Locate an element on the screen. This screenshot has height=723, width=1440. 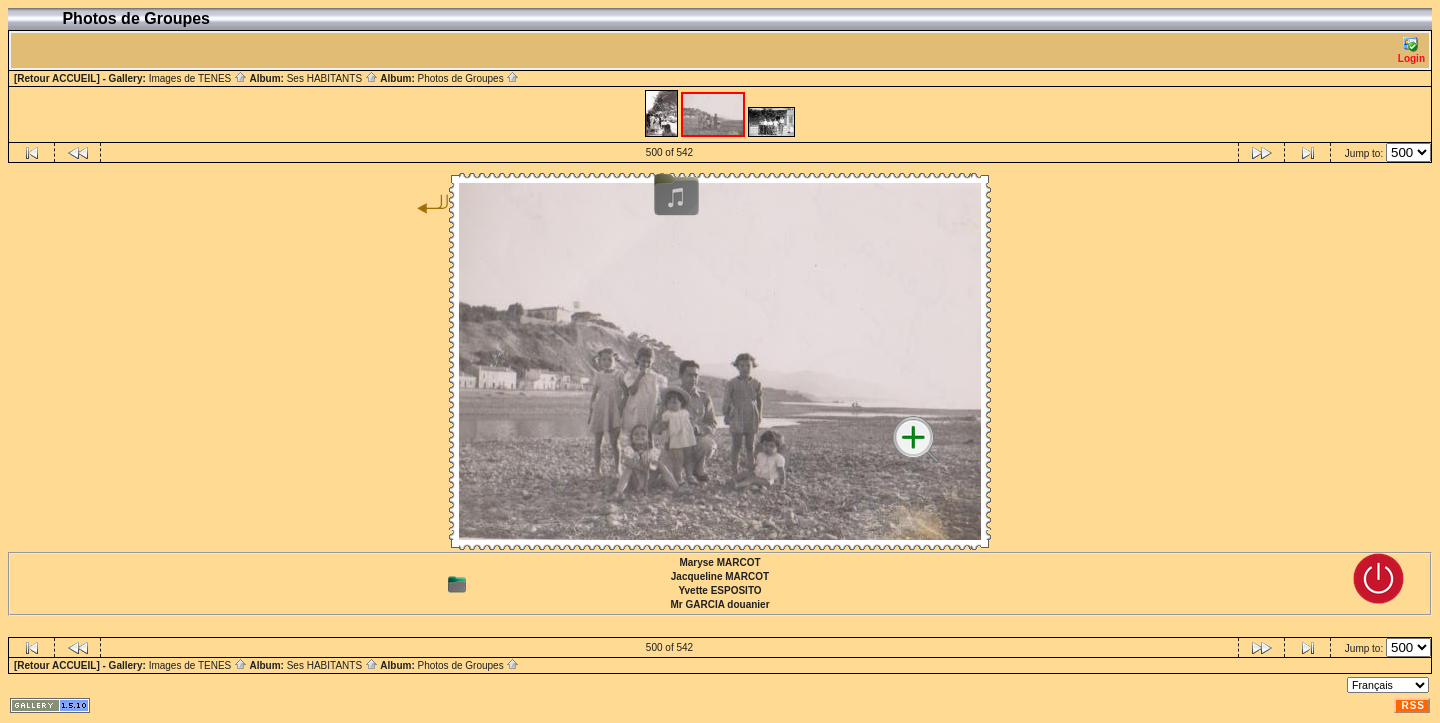
zoom in on the current view is located at coordinates (916, 440).